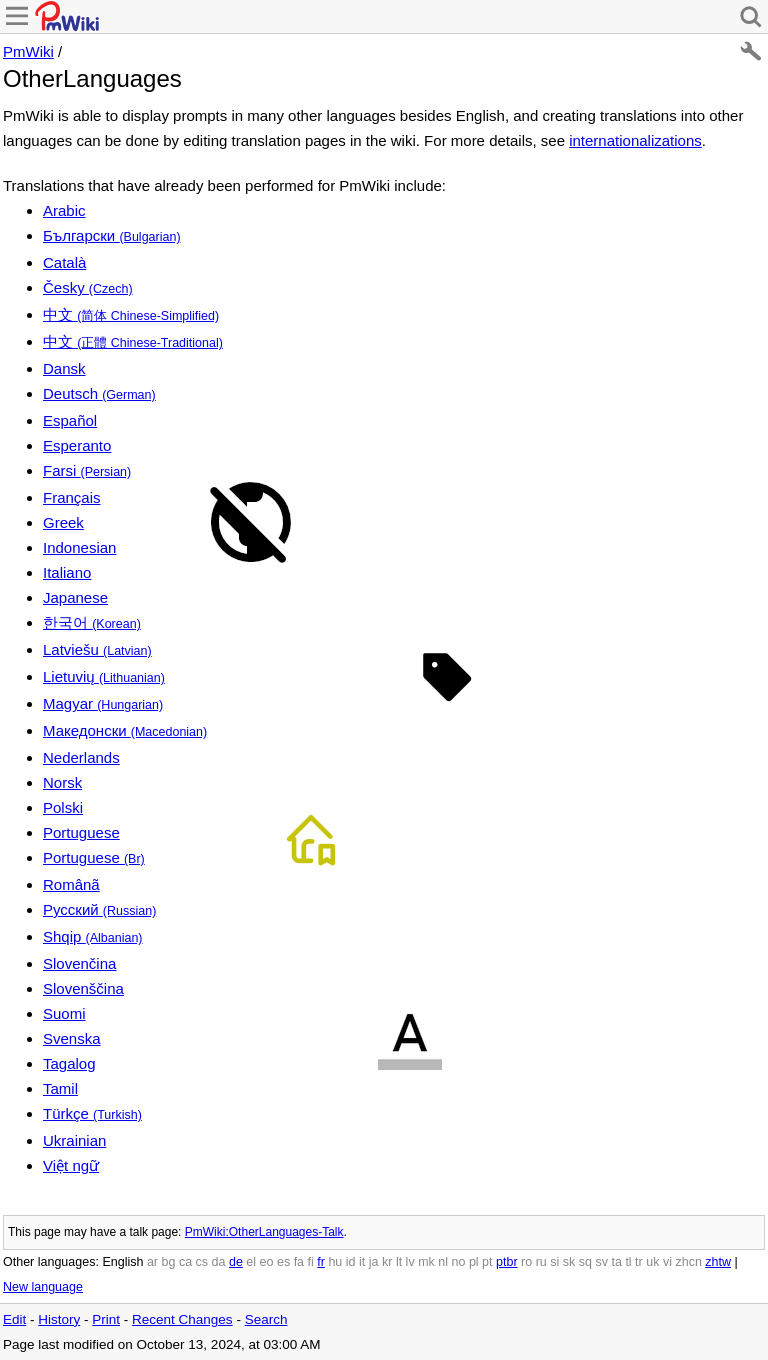 The width and height of the screenshot is (768, 1360). I want to click on save or bookmark a home listing, so click(311, 839).